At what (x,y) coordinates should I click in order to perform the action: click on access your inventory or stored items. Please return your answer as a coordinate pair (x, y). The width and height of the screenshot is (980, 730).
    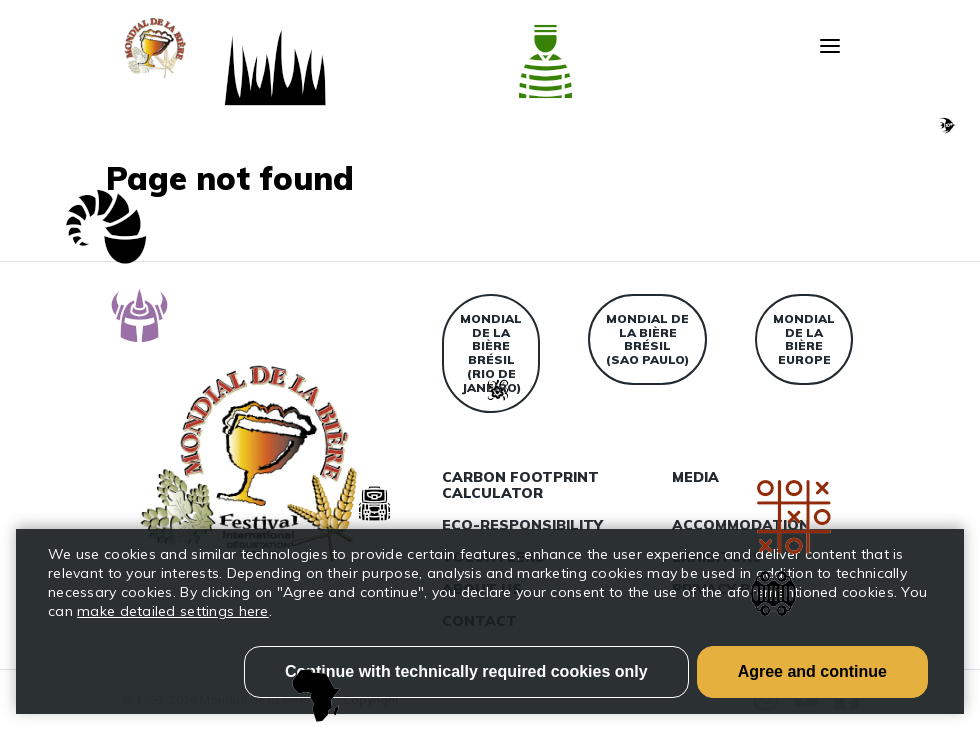
    Looking at the image, I should click on (374, 503).